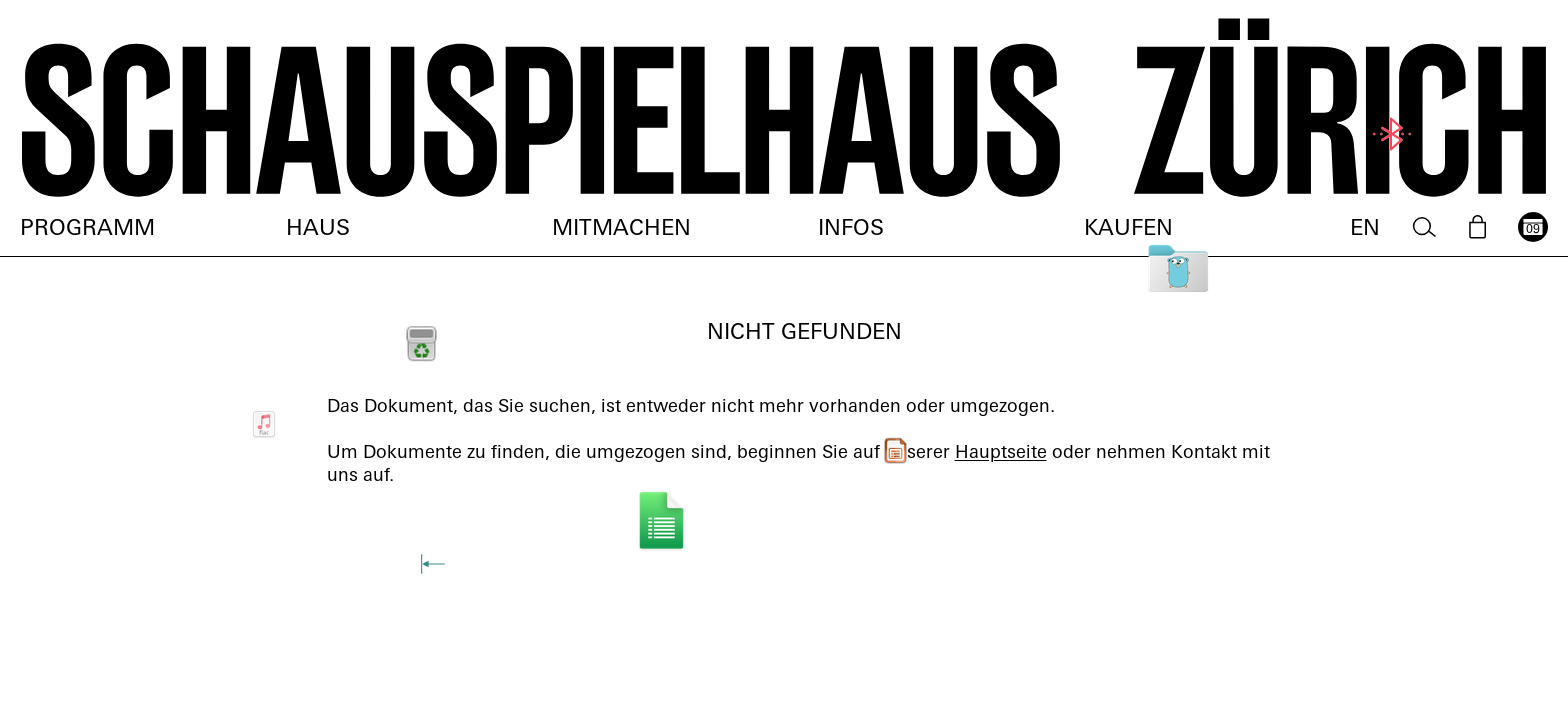 The width and height of the screenshot is (1568, 720). What do you see at coordinates (1178, 270) in the screenshot?
I see `open folder containing Go programming files` at bounding box center [1178, 270].